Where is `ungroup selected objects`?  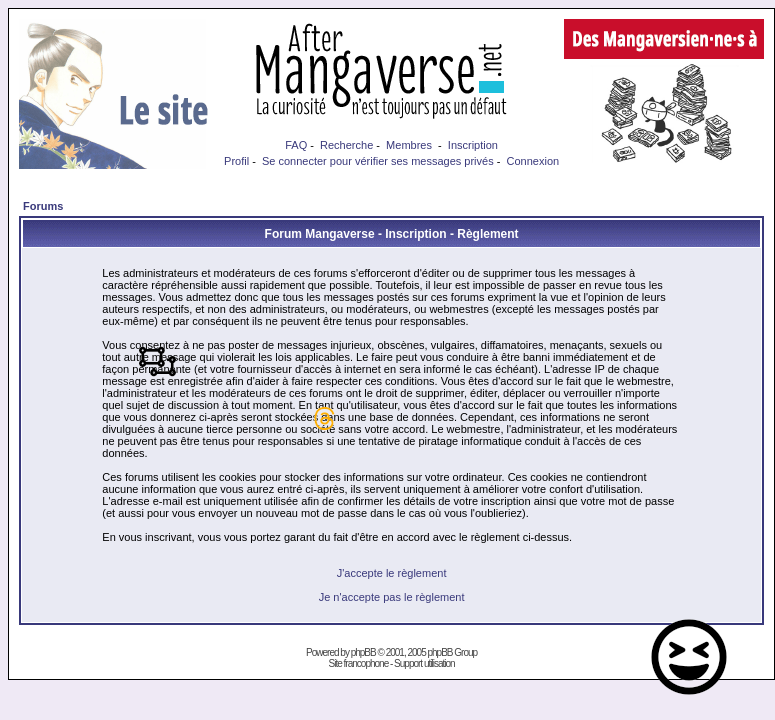
ungroup selected objects is located at coordinates (157, 361).